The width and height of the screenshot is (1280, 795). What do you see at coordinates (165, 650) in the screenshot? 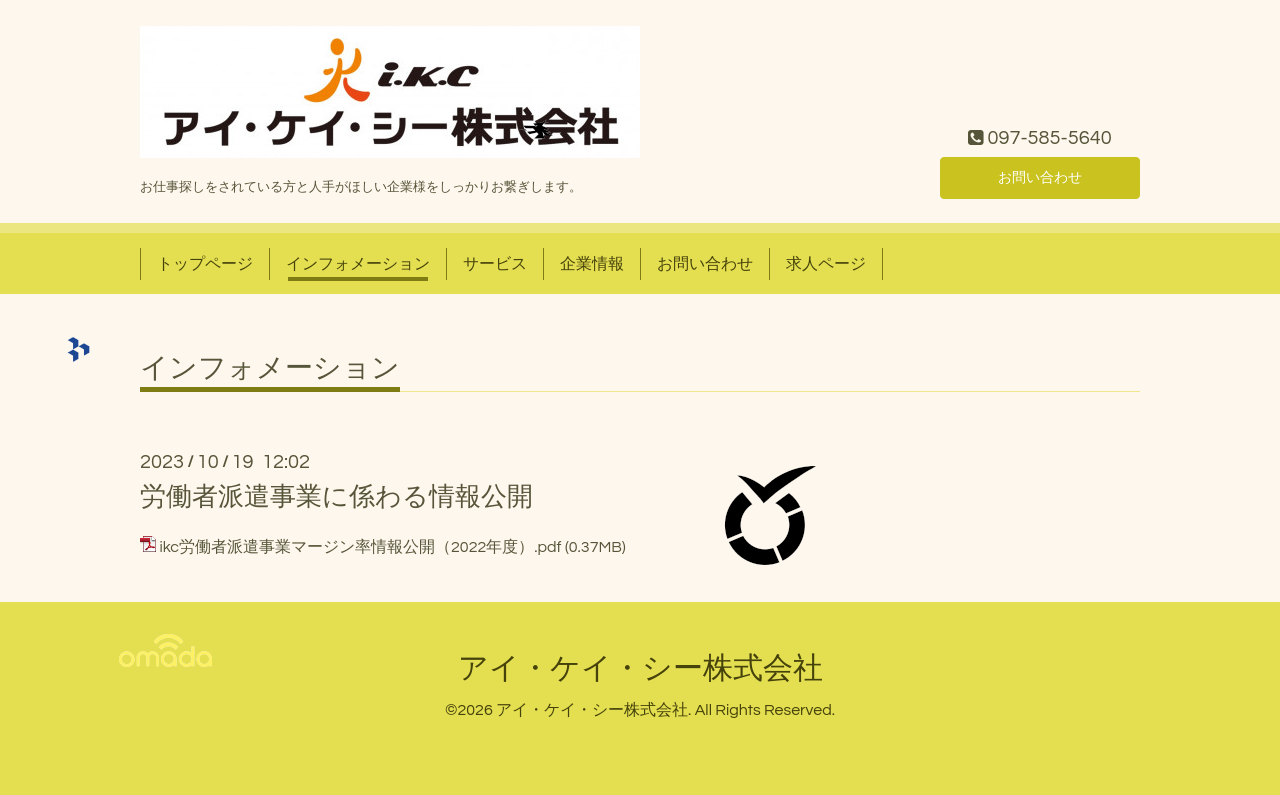
I see `omada cloud logo` at bounding box center [165, 650].